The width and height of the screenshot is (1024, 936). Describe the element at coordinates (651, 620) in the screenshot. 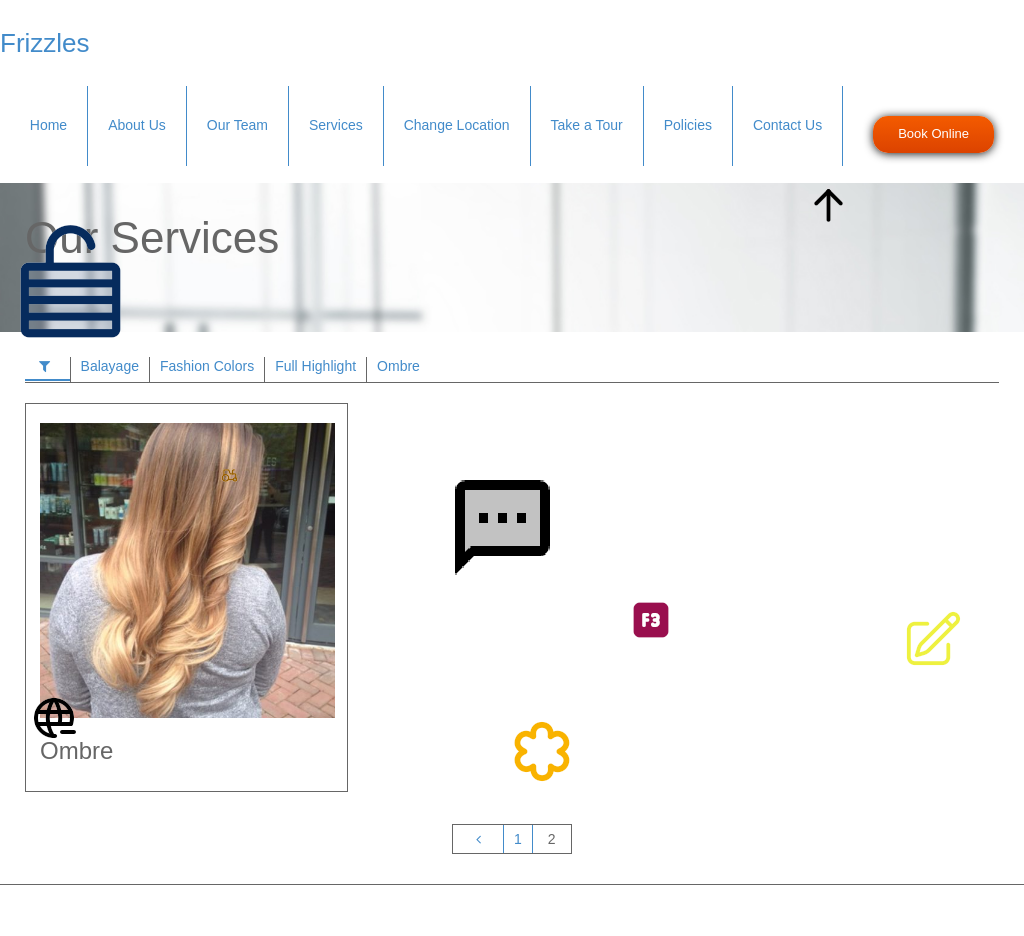

I see `keyboard shortcut indicator for F3 function key` at that location.